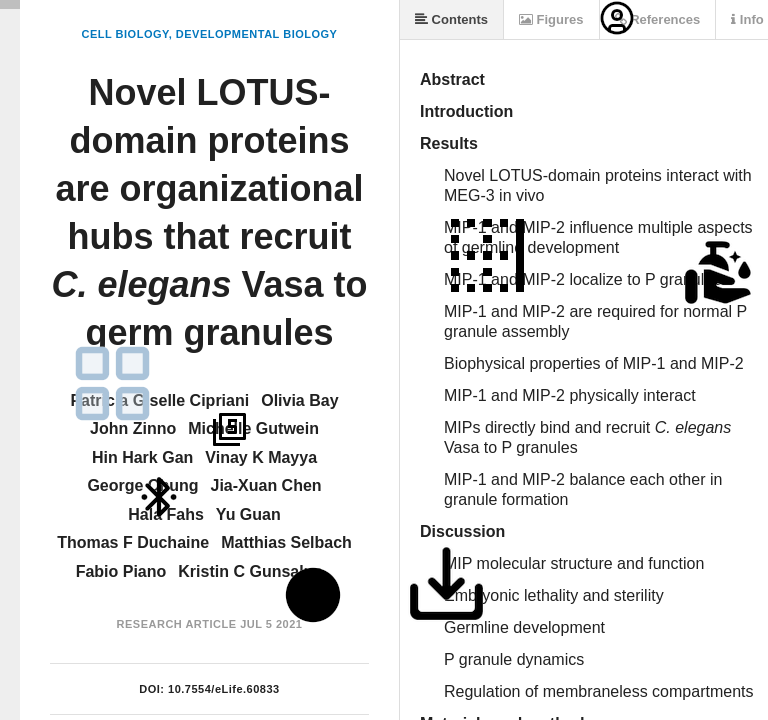 The image size is (768, 720). Describe the element at coordinates (112, 383) in the screenshot. I see `view all apps or applications` at that location.